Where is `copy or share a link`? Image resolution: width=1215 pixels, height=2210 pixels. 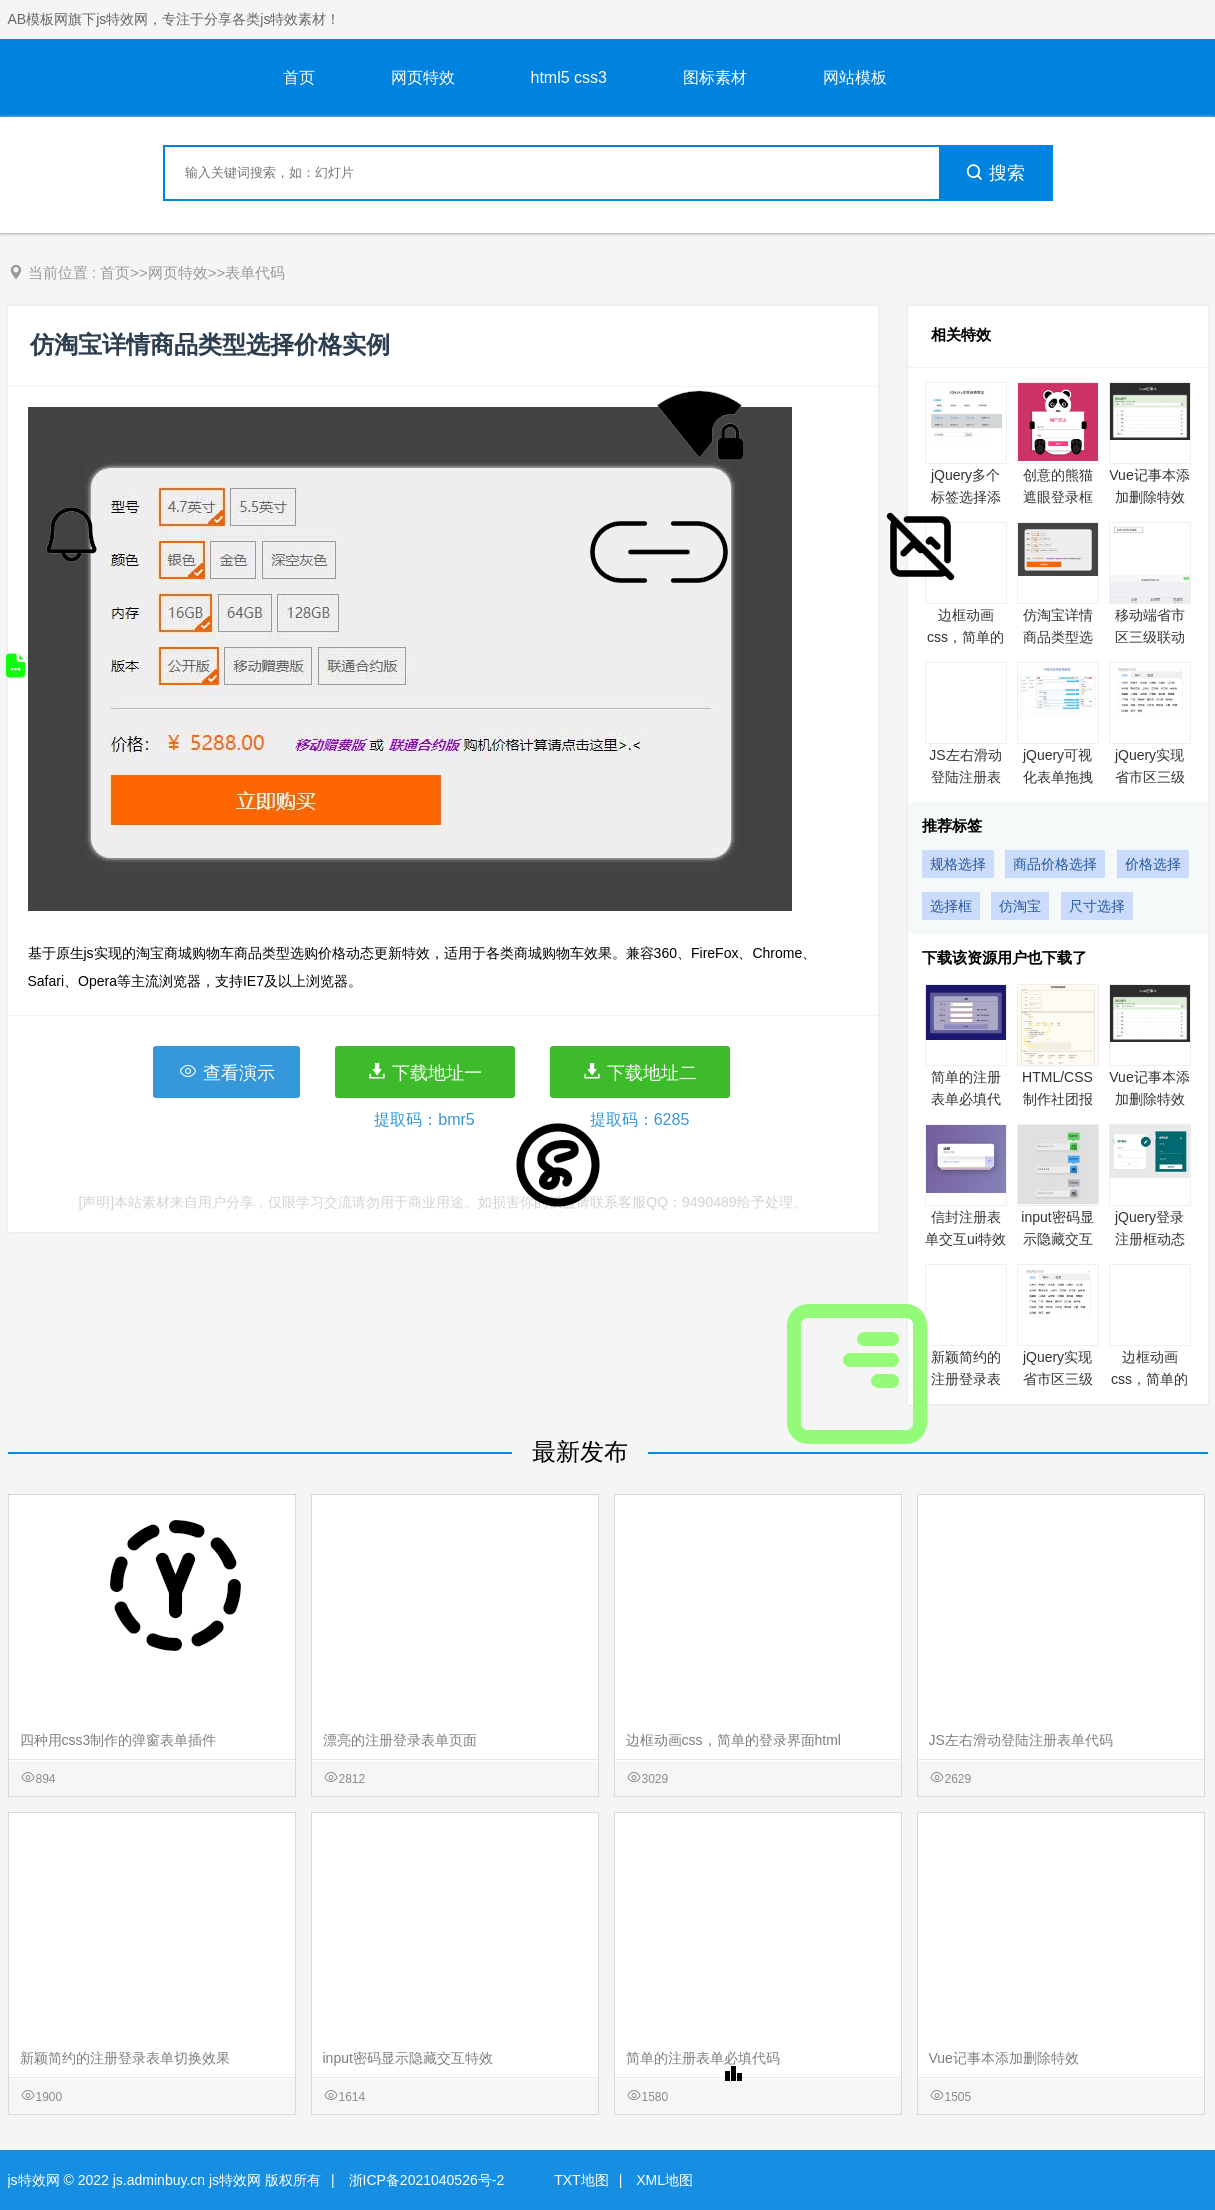 copy or share a link is located at coordinates (659, 552).